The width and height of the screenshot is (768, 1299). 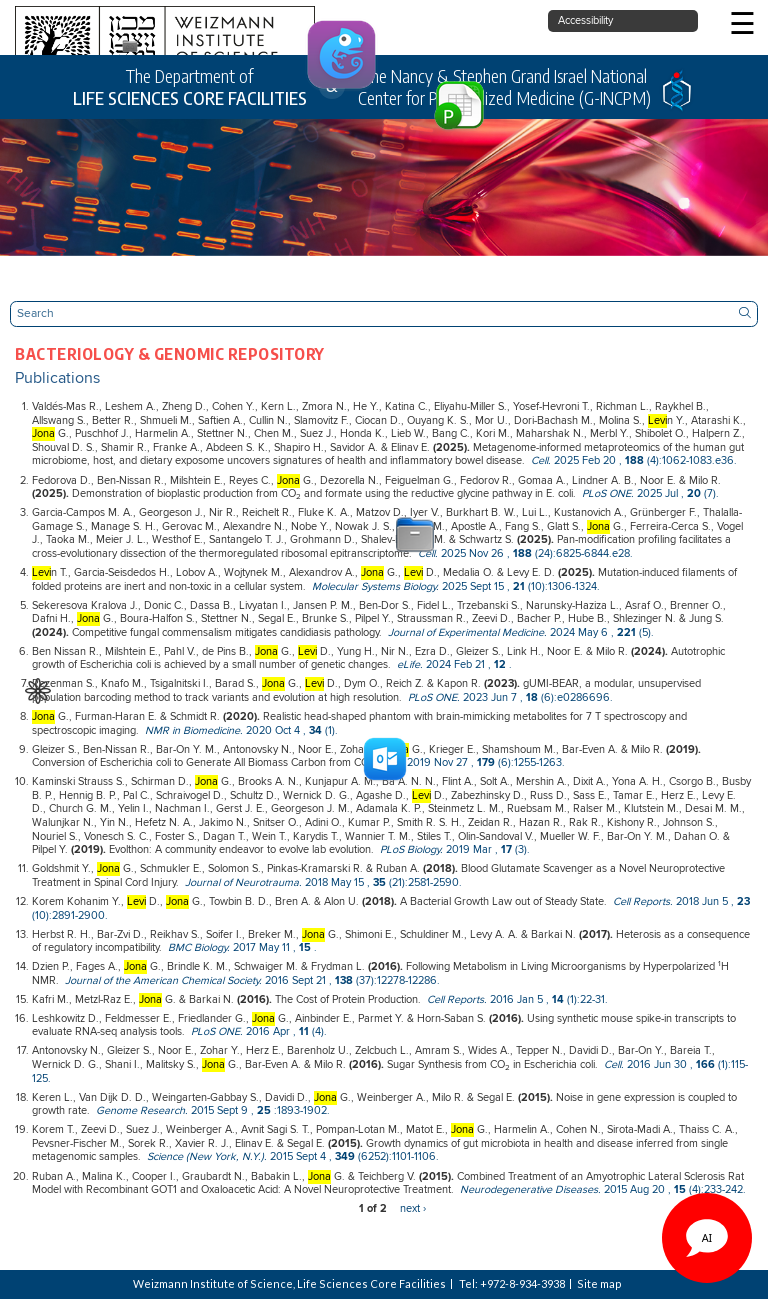 What do you see at coordinates (385, 759) in the screenshot?
I see `open Microsoft Outlook email app` at bounding box center [385, 759].